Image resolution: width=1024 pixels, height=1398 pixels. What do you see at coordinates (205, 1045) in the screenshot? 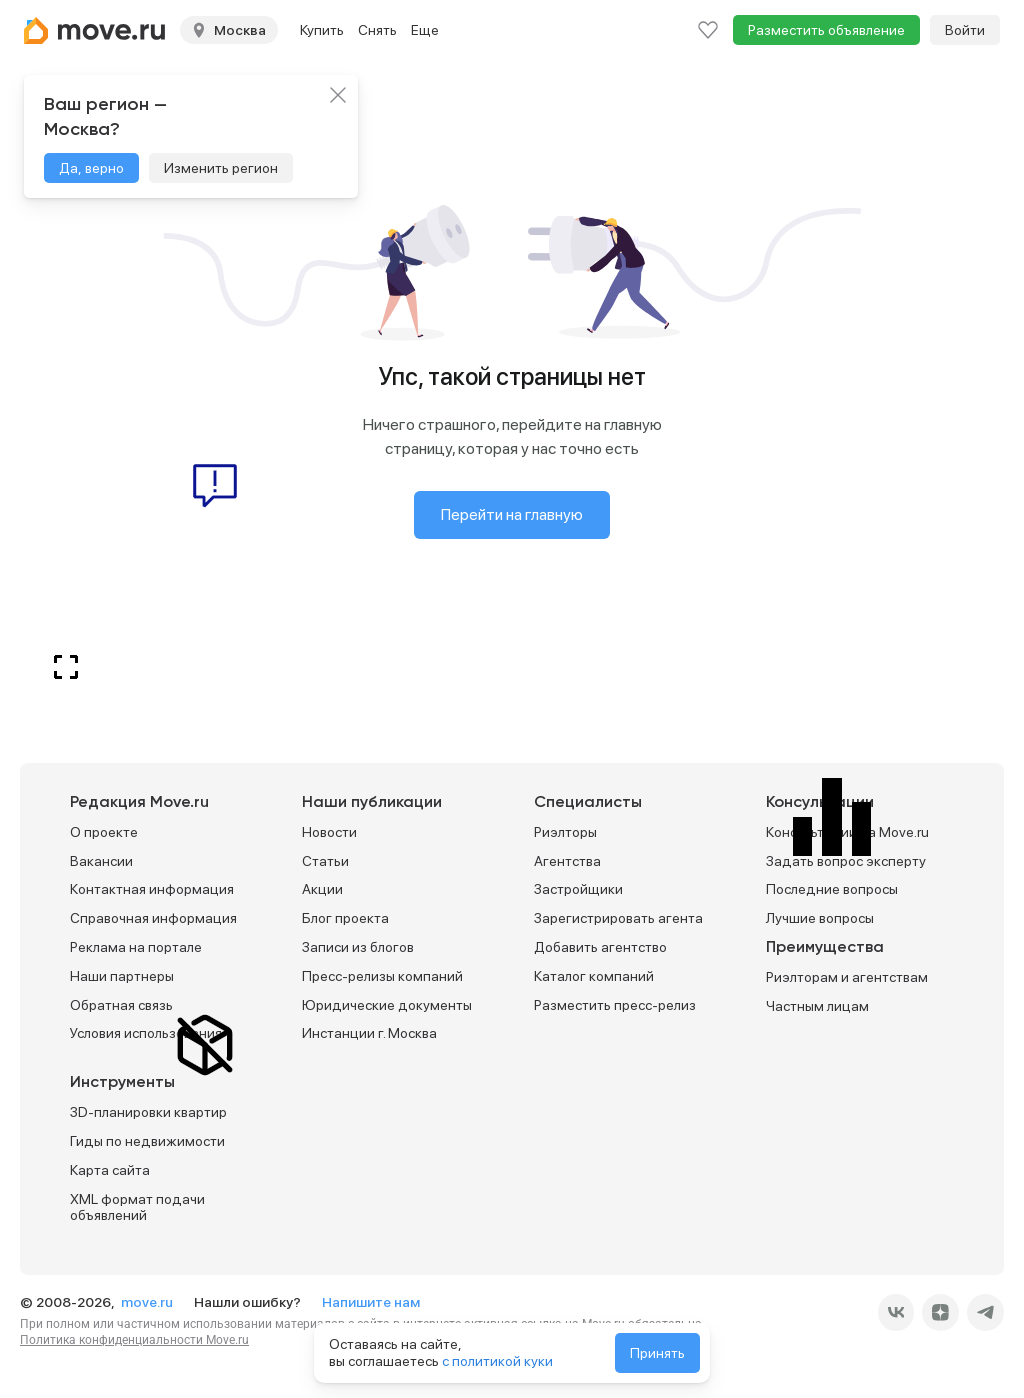
I see `3D view disabled or unavailable` at bounding box center [205, 1045].